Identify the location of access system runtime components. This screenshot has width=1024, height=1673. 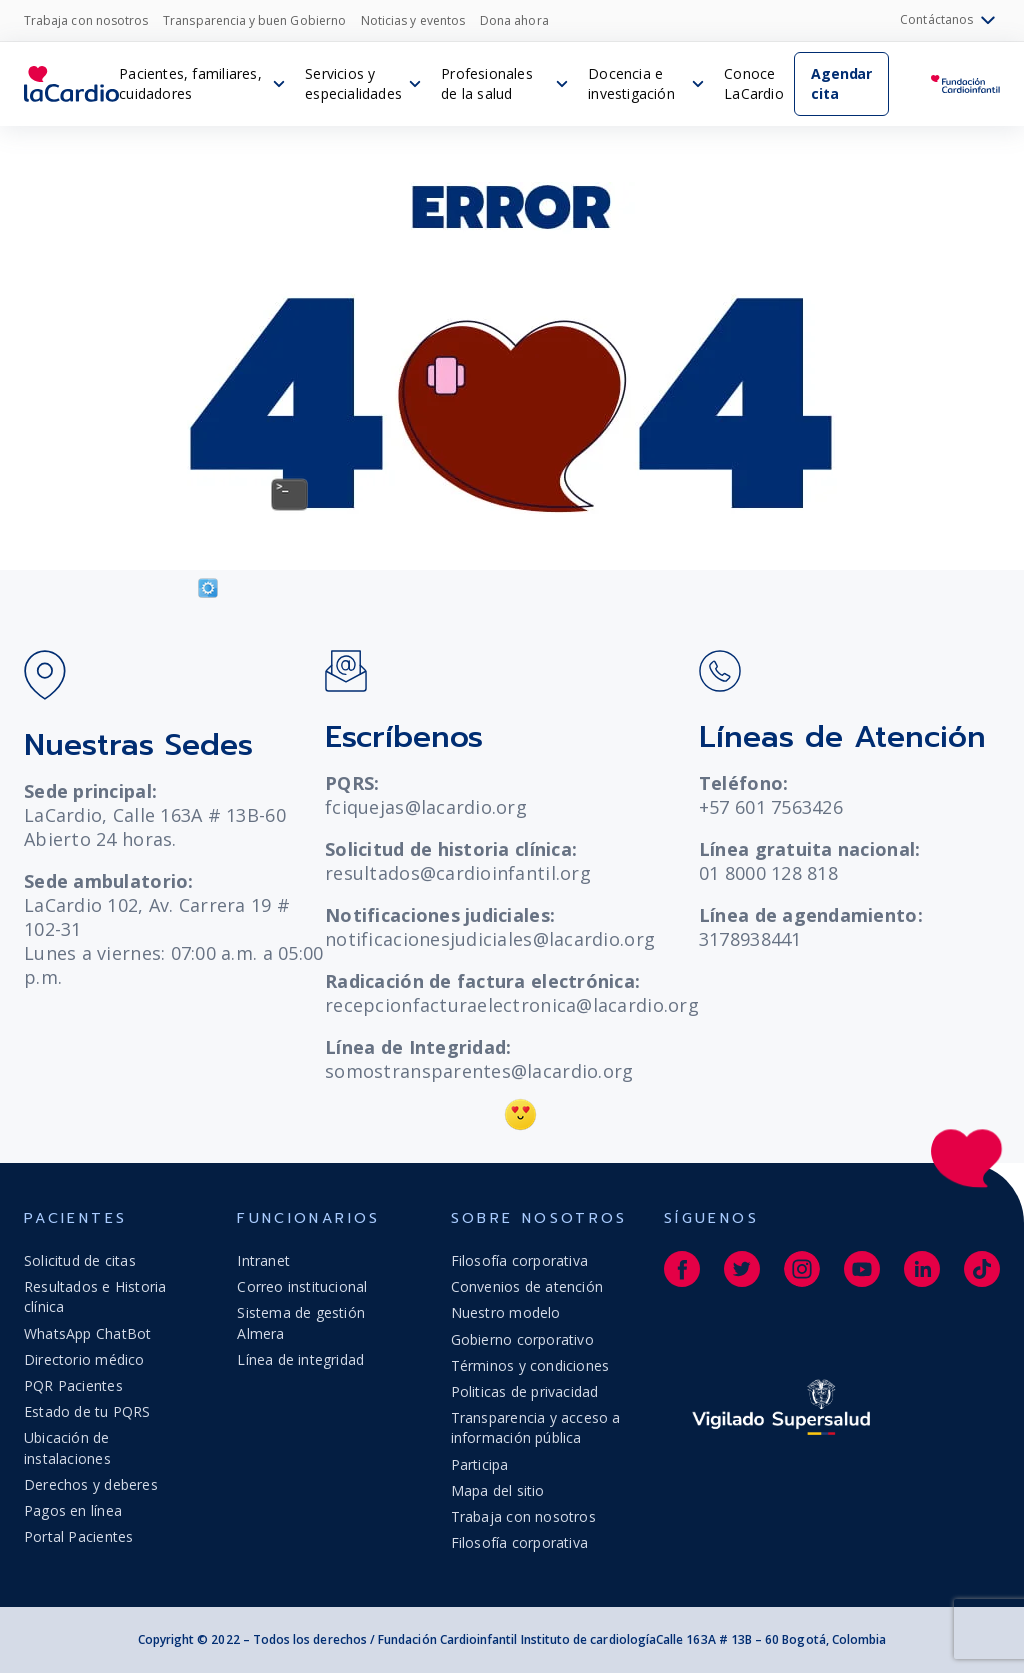
(208, 588).